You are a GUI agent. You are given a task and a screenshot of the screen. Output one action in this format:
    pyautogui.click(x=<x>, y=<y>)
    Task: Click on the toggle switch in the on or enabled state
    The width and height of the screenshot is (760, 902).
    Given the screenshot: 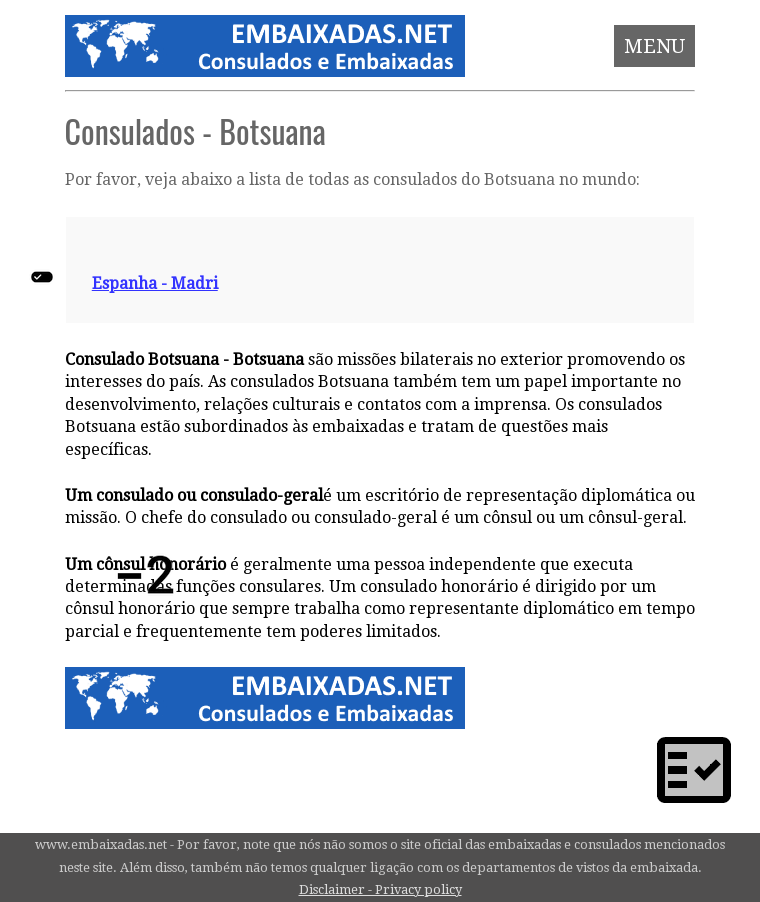 What is the action you would take?
    pyautogui.click(x=42, y=277)
    